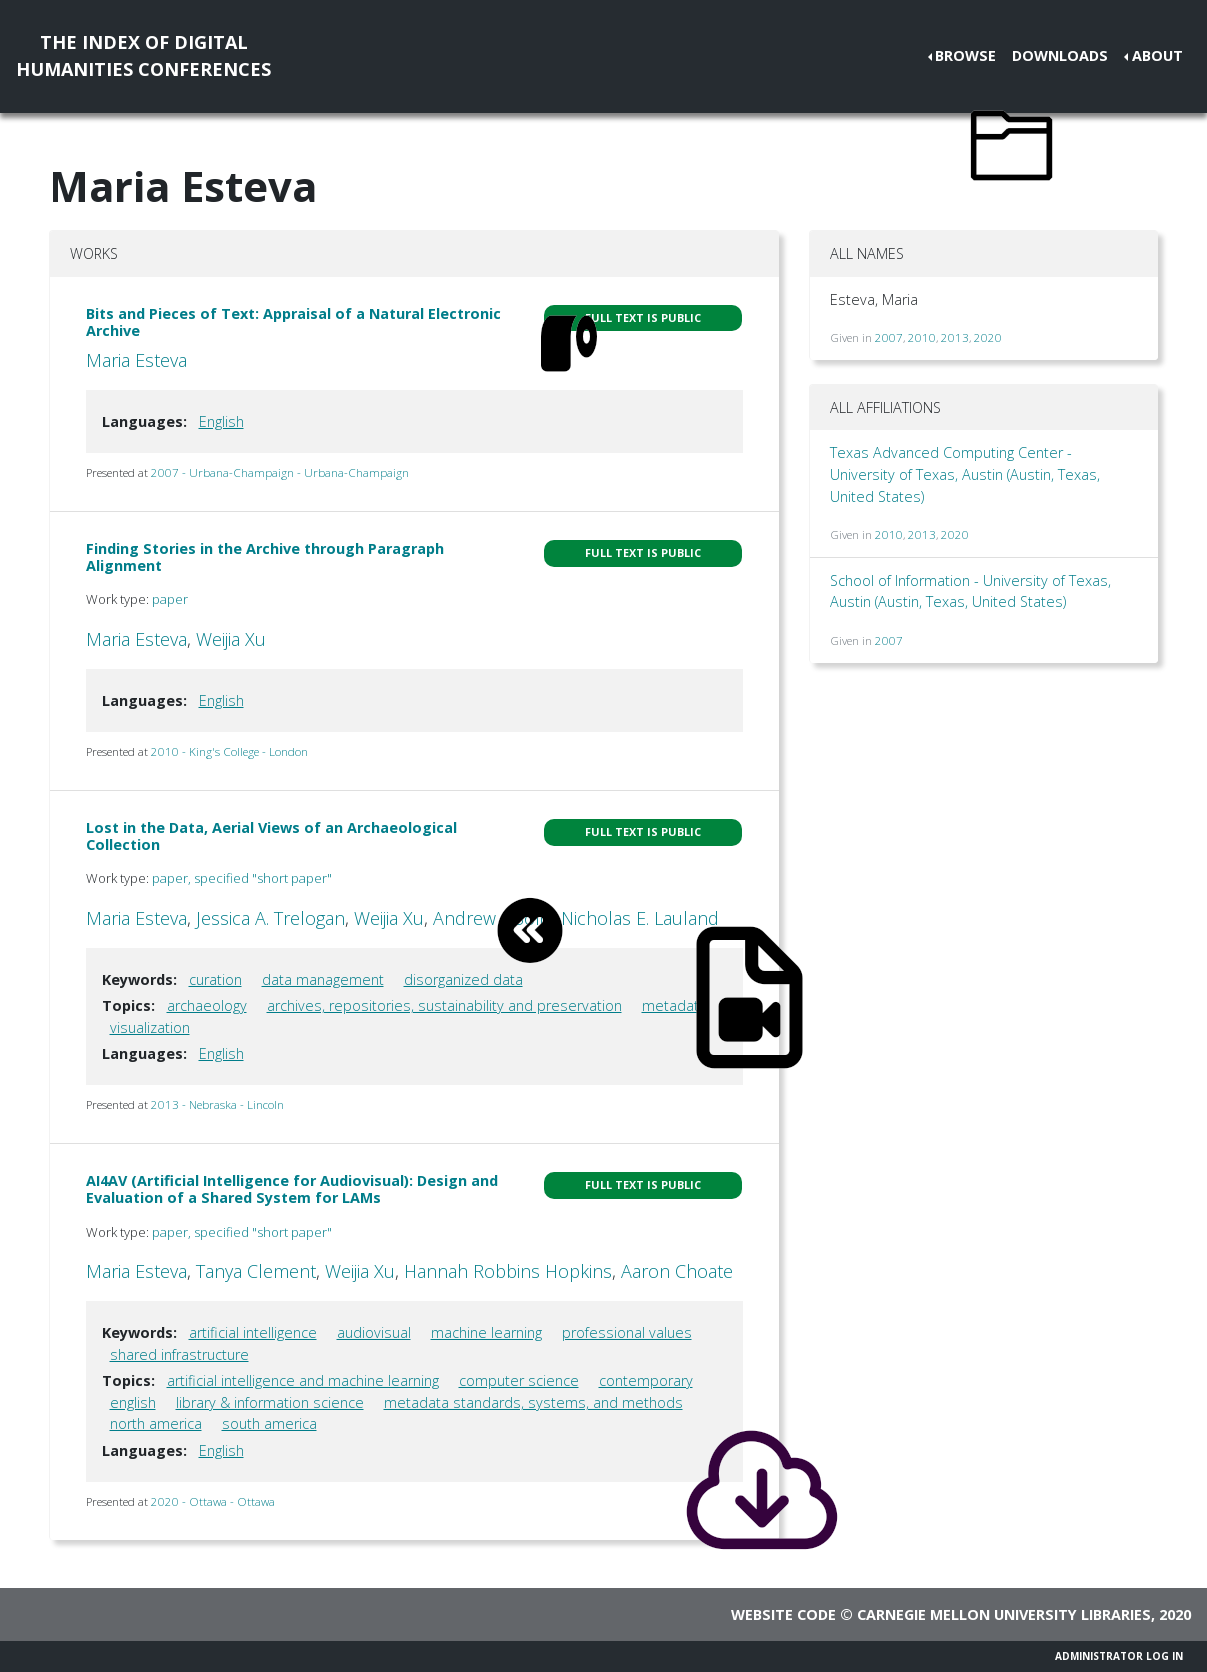 This screenshot has height=1672, width=1207. I want to click on indicates restroom or bathroom location, so click(569, 340).